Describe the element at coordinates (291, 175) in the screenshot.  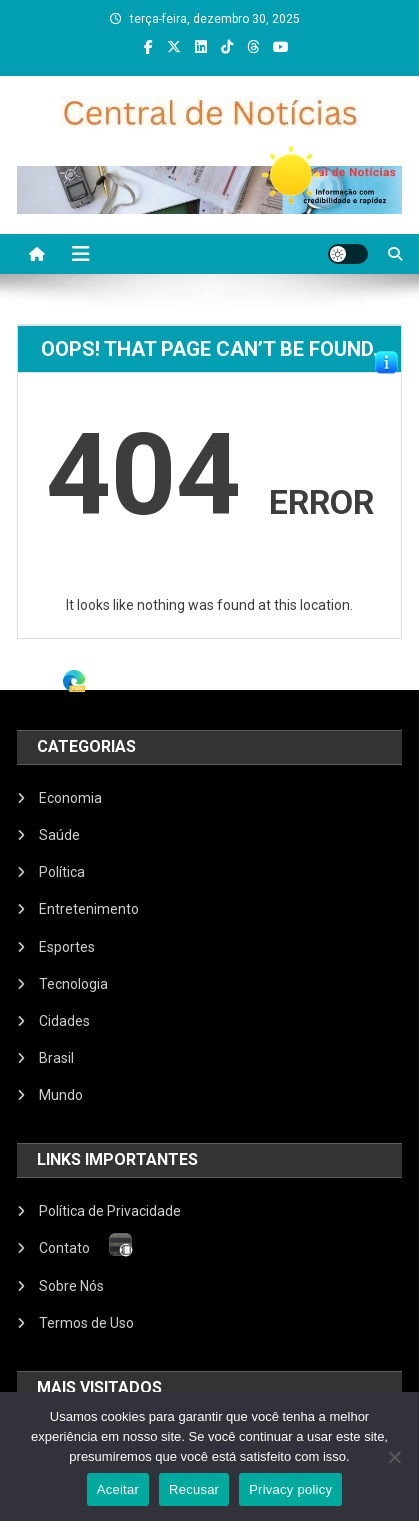
I see `indicates clear or sunny weather conditions` at that location.